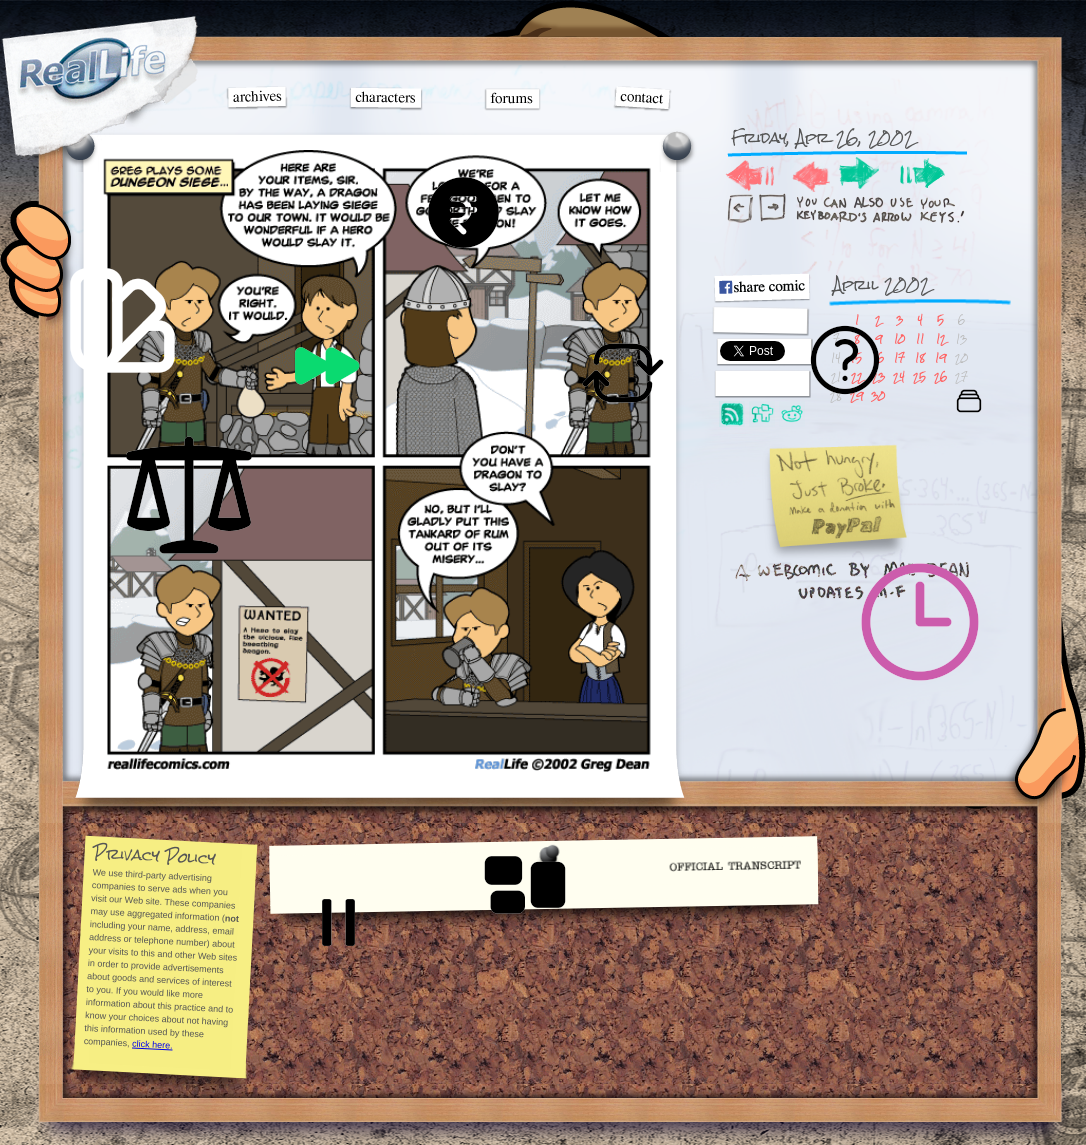 The height and width of the screenshot is (1145, 1086). I want to click on browse color palette or theme options, so click(122, 320).